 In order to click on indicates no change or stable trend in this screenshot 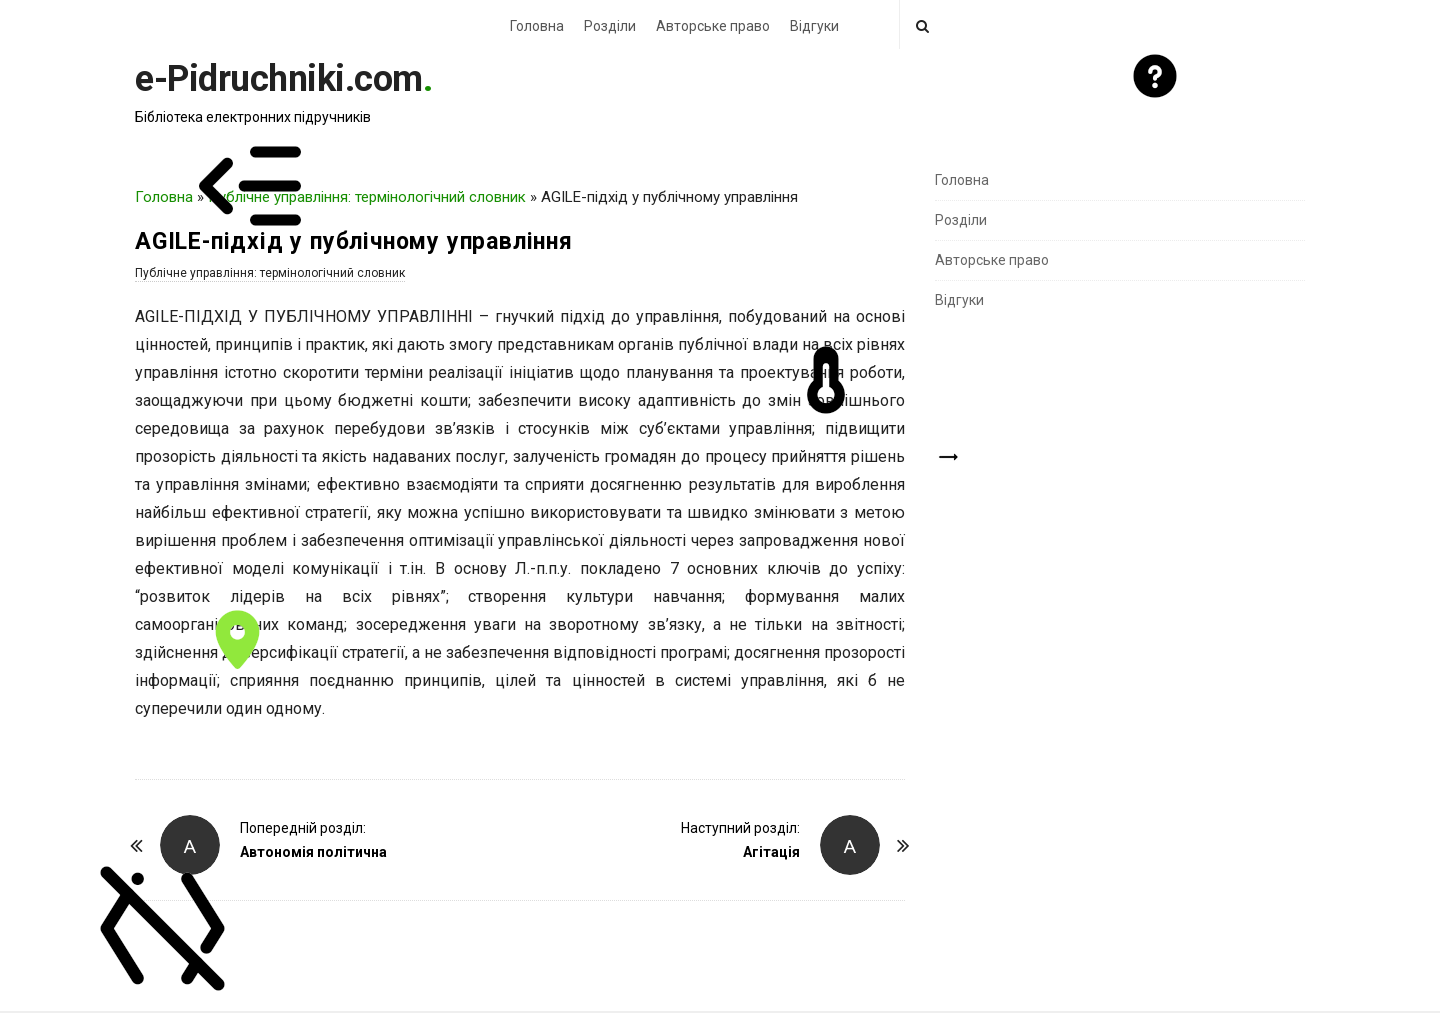, I will do `click(948, 457)`.